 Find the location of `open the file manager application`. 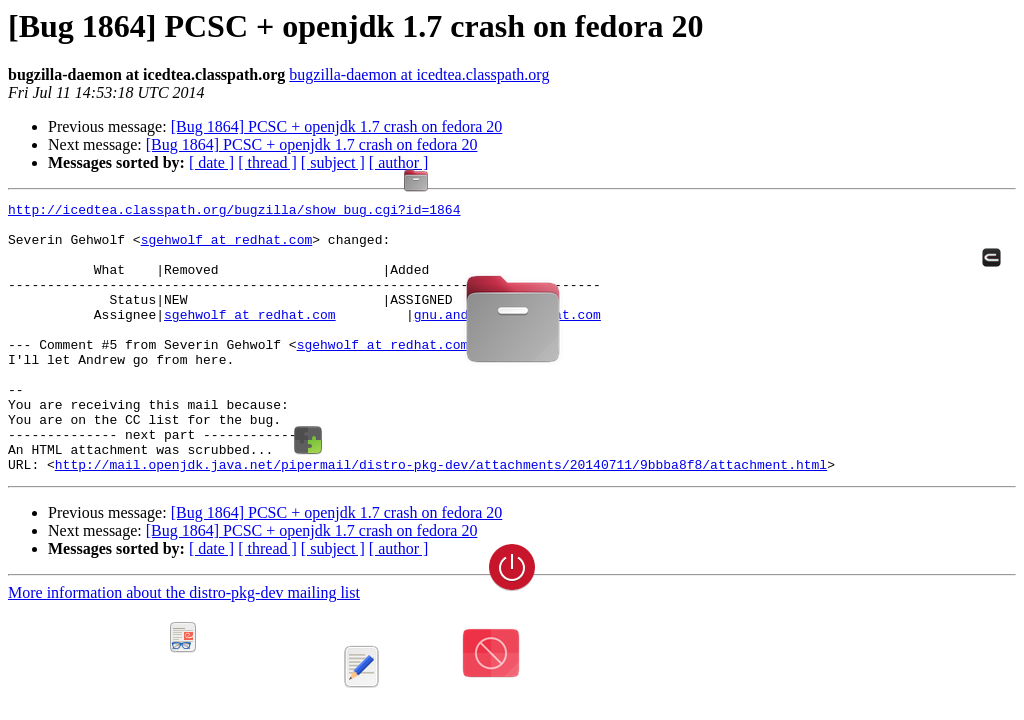

open the file manager application is located at coordinates (416, 180).